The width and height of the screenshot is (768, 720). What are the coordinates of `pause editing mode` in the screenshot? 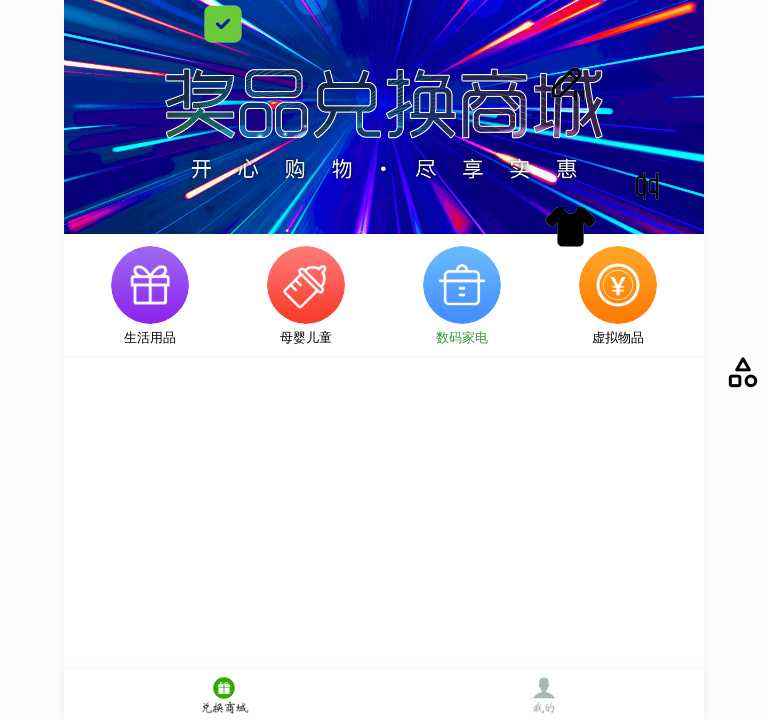 It's located at (567, 82).